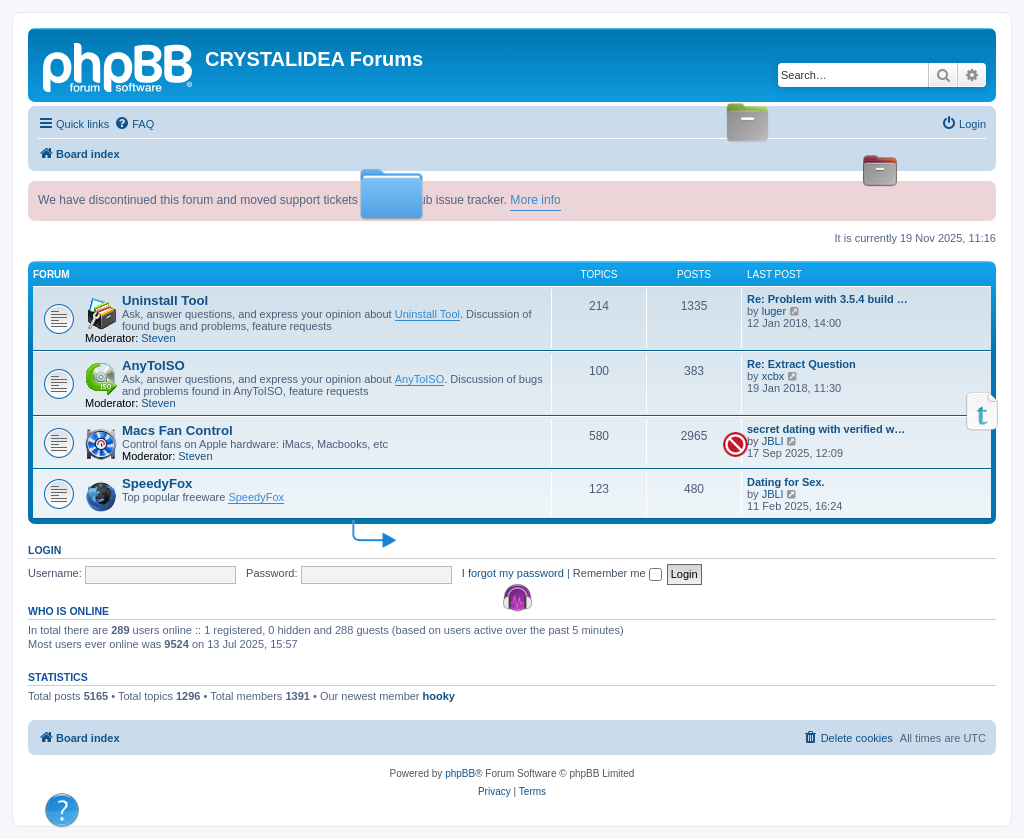 The width and height of the screenshot is (1024, 839). Describe the element at coordinates (735, 444) in the screenshot. I see `clear or delete text from an input field` at that location.